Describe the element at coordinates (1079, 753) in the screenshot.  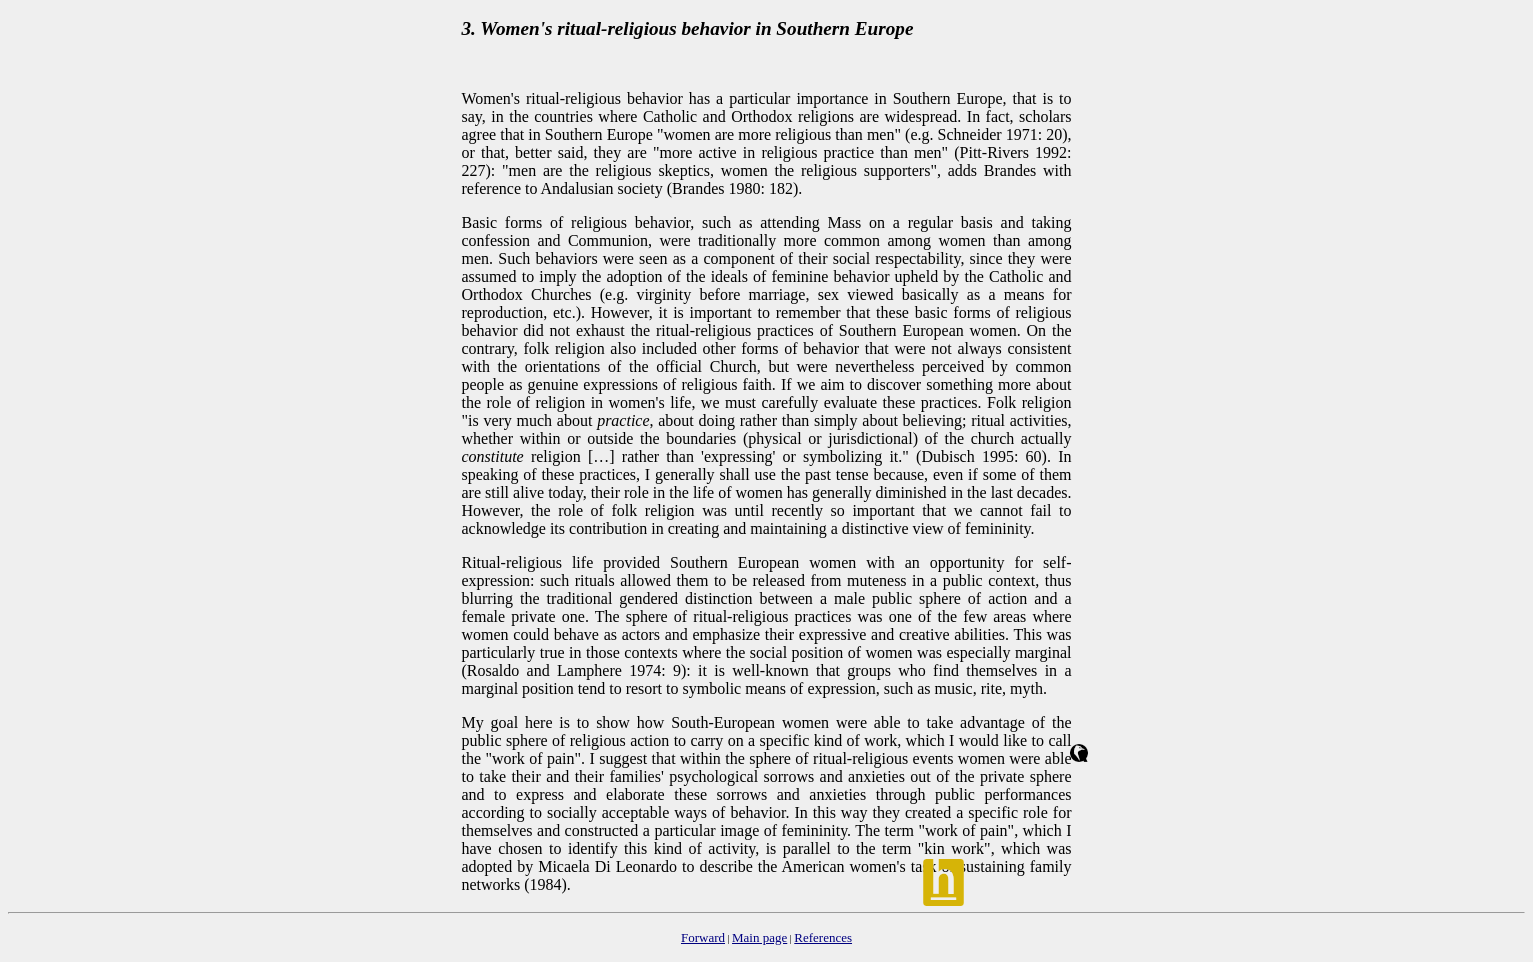
I see `QEMU virtualization software logo` at that location.